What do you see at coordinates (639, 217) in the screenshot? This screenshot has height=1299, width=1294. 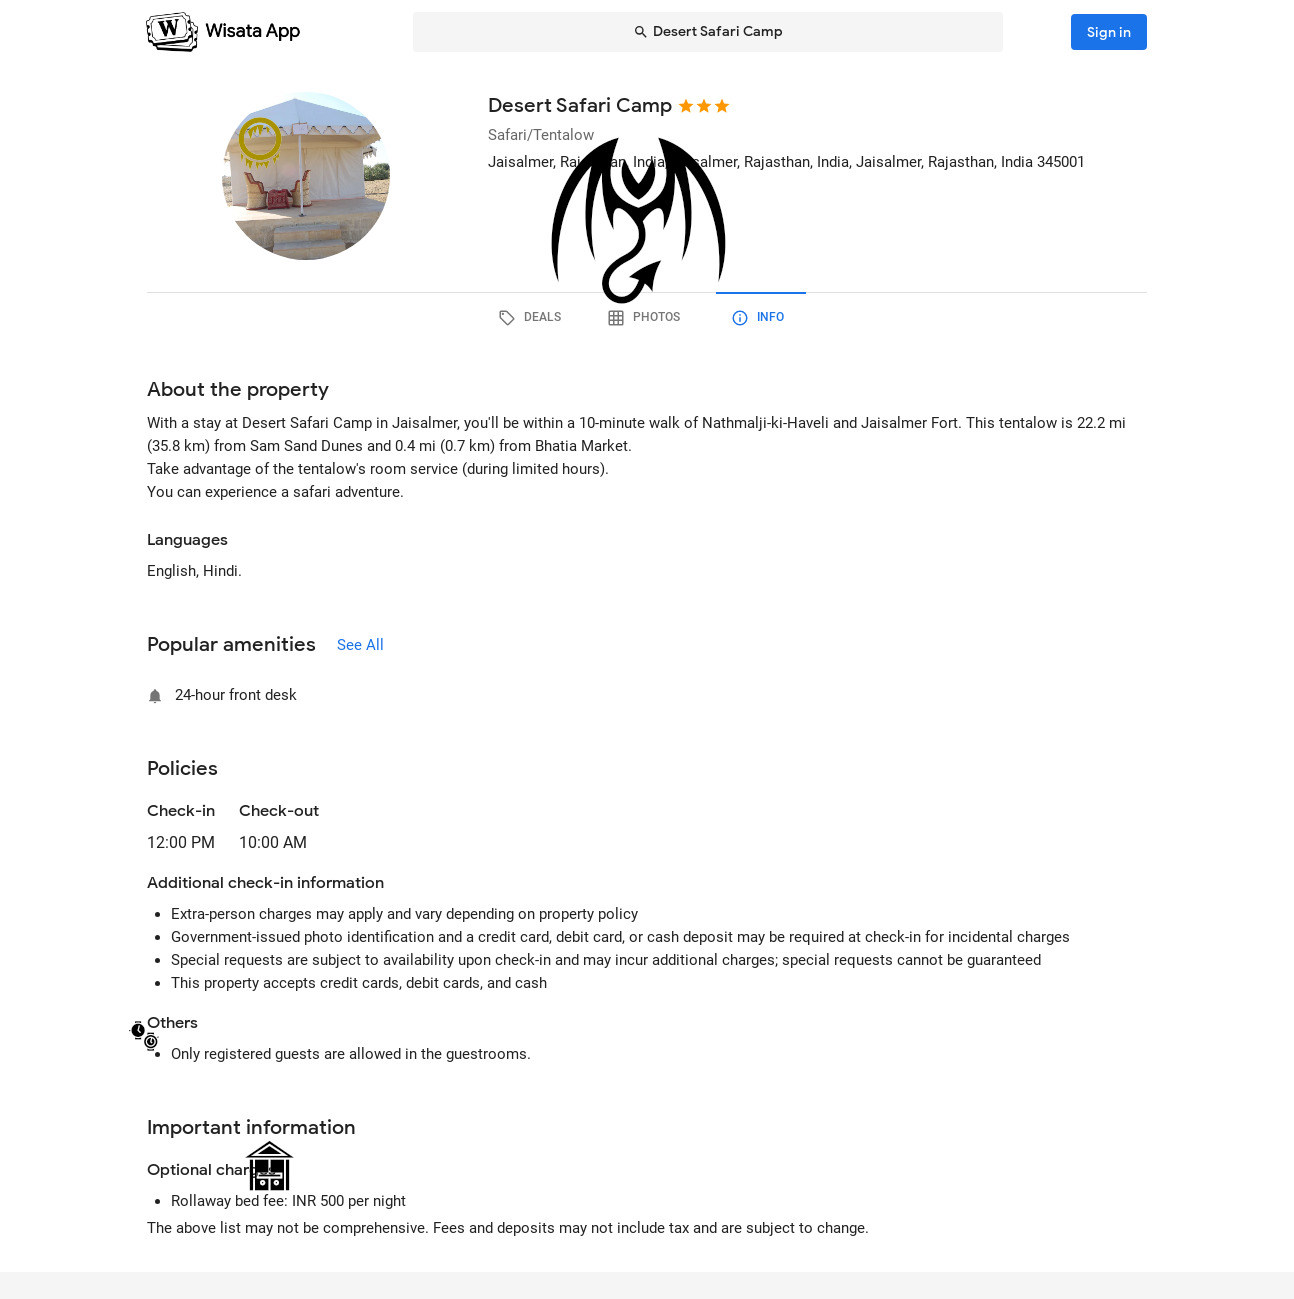 I see `represents a villain or enemy character in a game` at bounding box center [639, 217].